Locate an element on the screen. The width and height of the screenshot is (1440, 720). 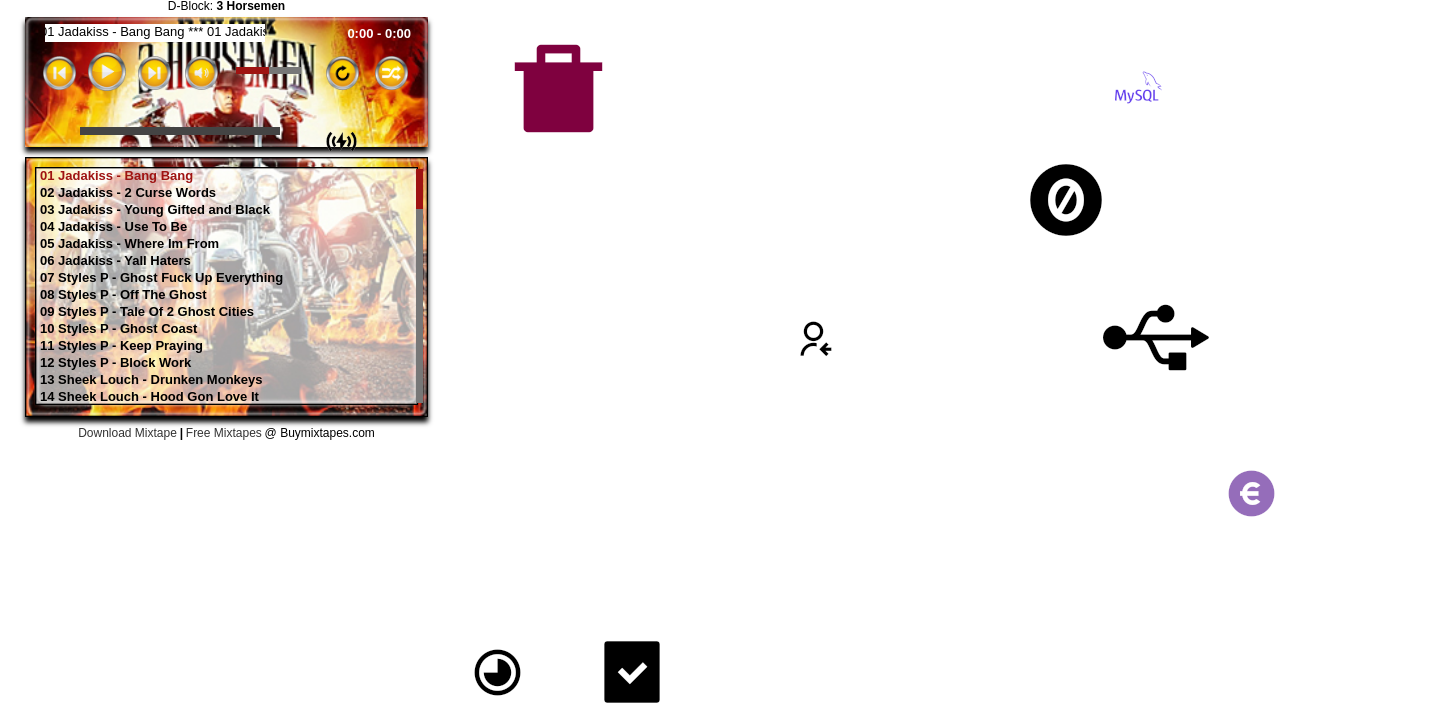
delete selected item is located at coordinates (558, 88).